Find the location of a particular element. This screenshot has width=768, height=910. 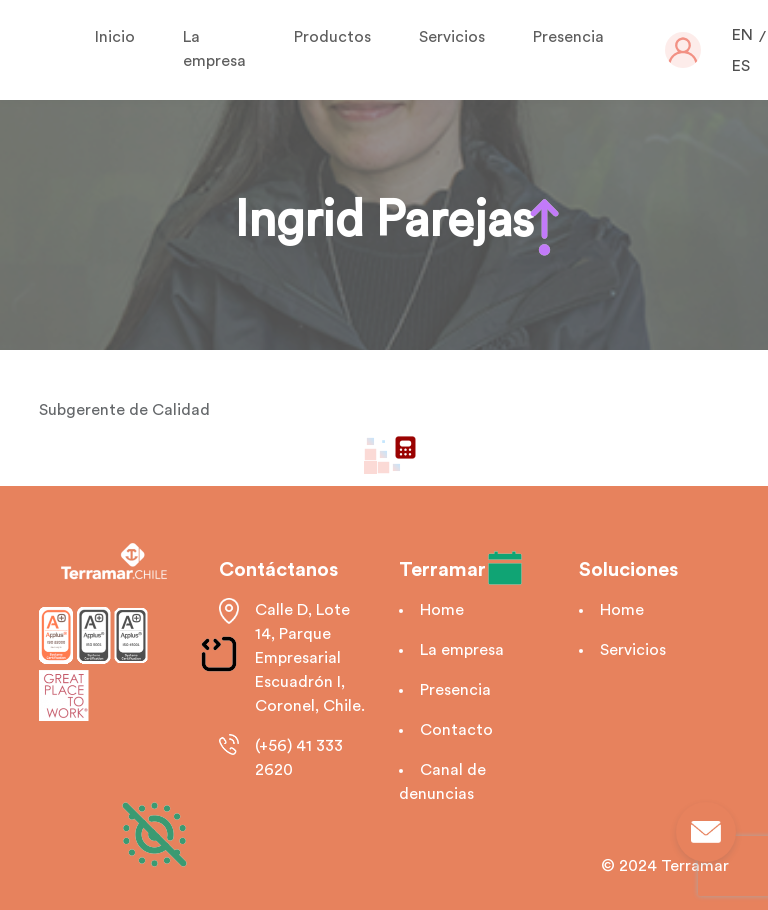

view calendar with no events is located at coordinates (505, 568).